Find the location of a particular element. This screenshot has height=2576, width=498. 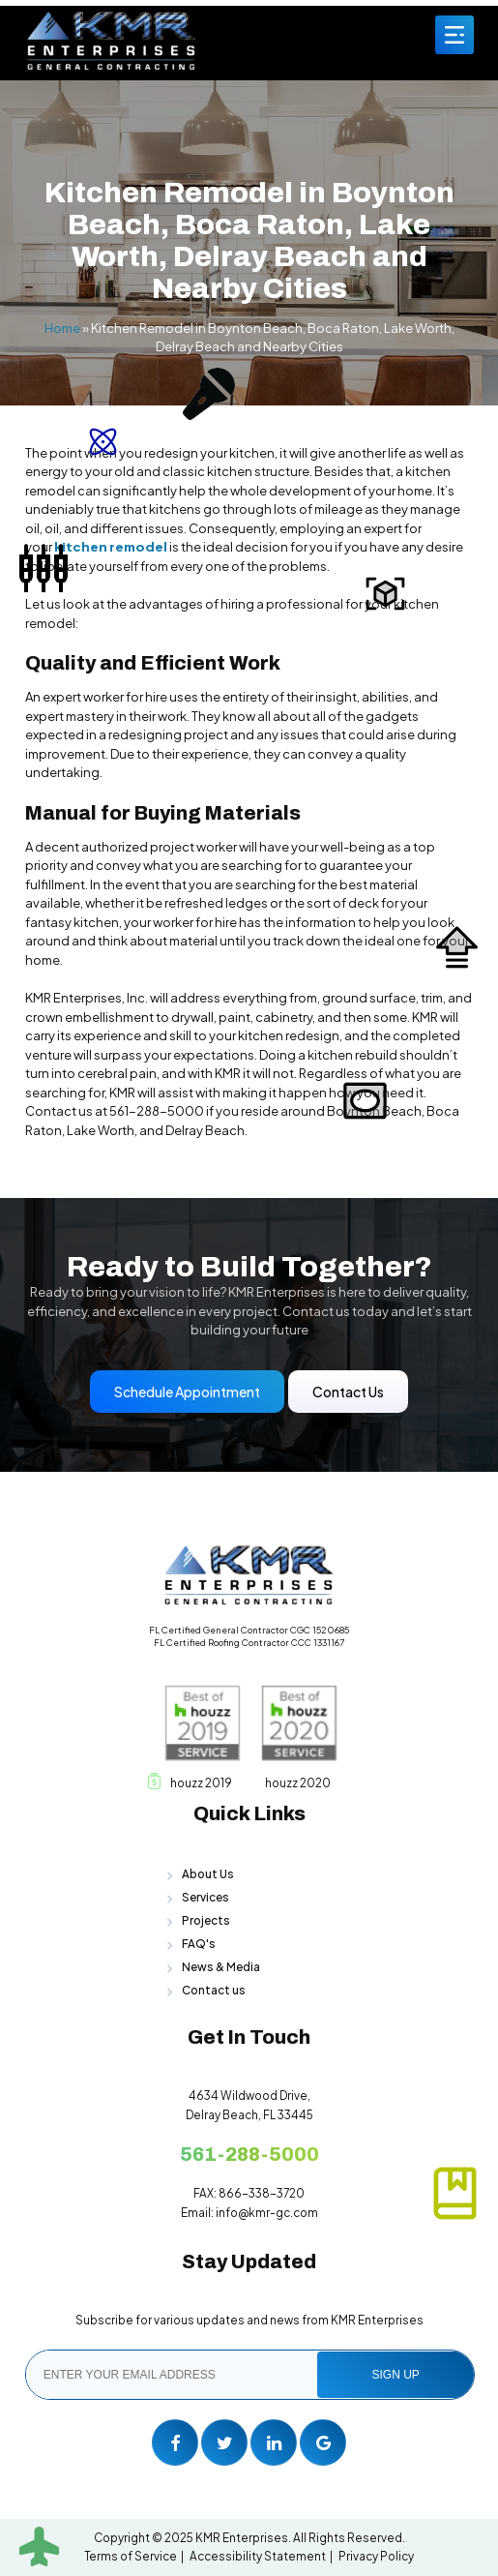

apply vignette effect to image is located at coordinates (365, 1100).